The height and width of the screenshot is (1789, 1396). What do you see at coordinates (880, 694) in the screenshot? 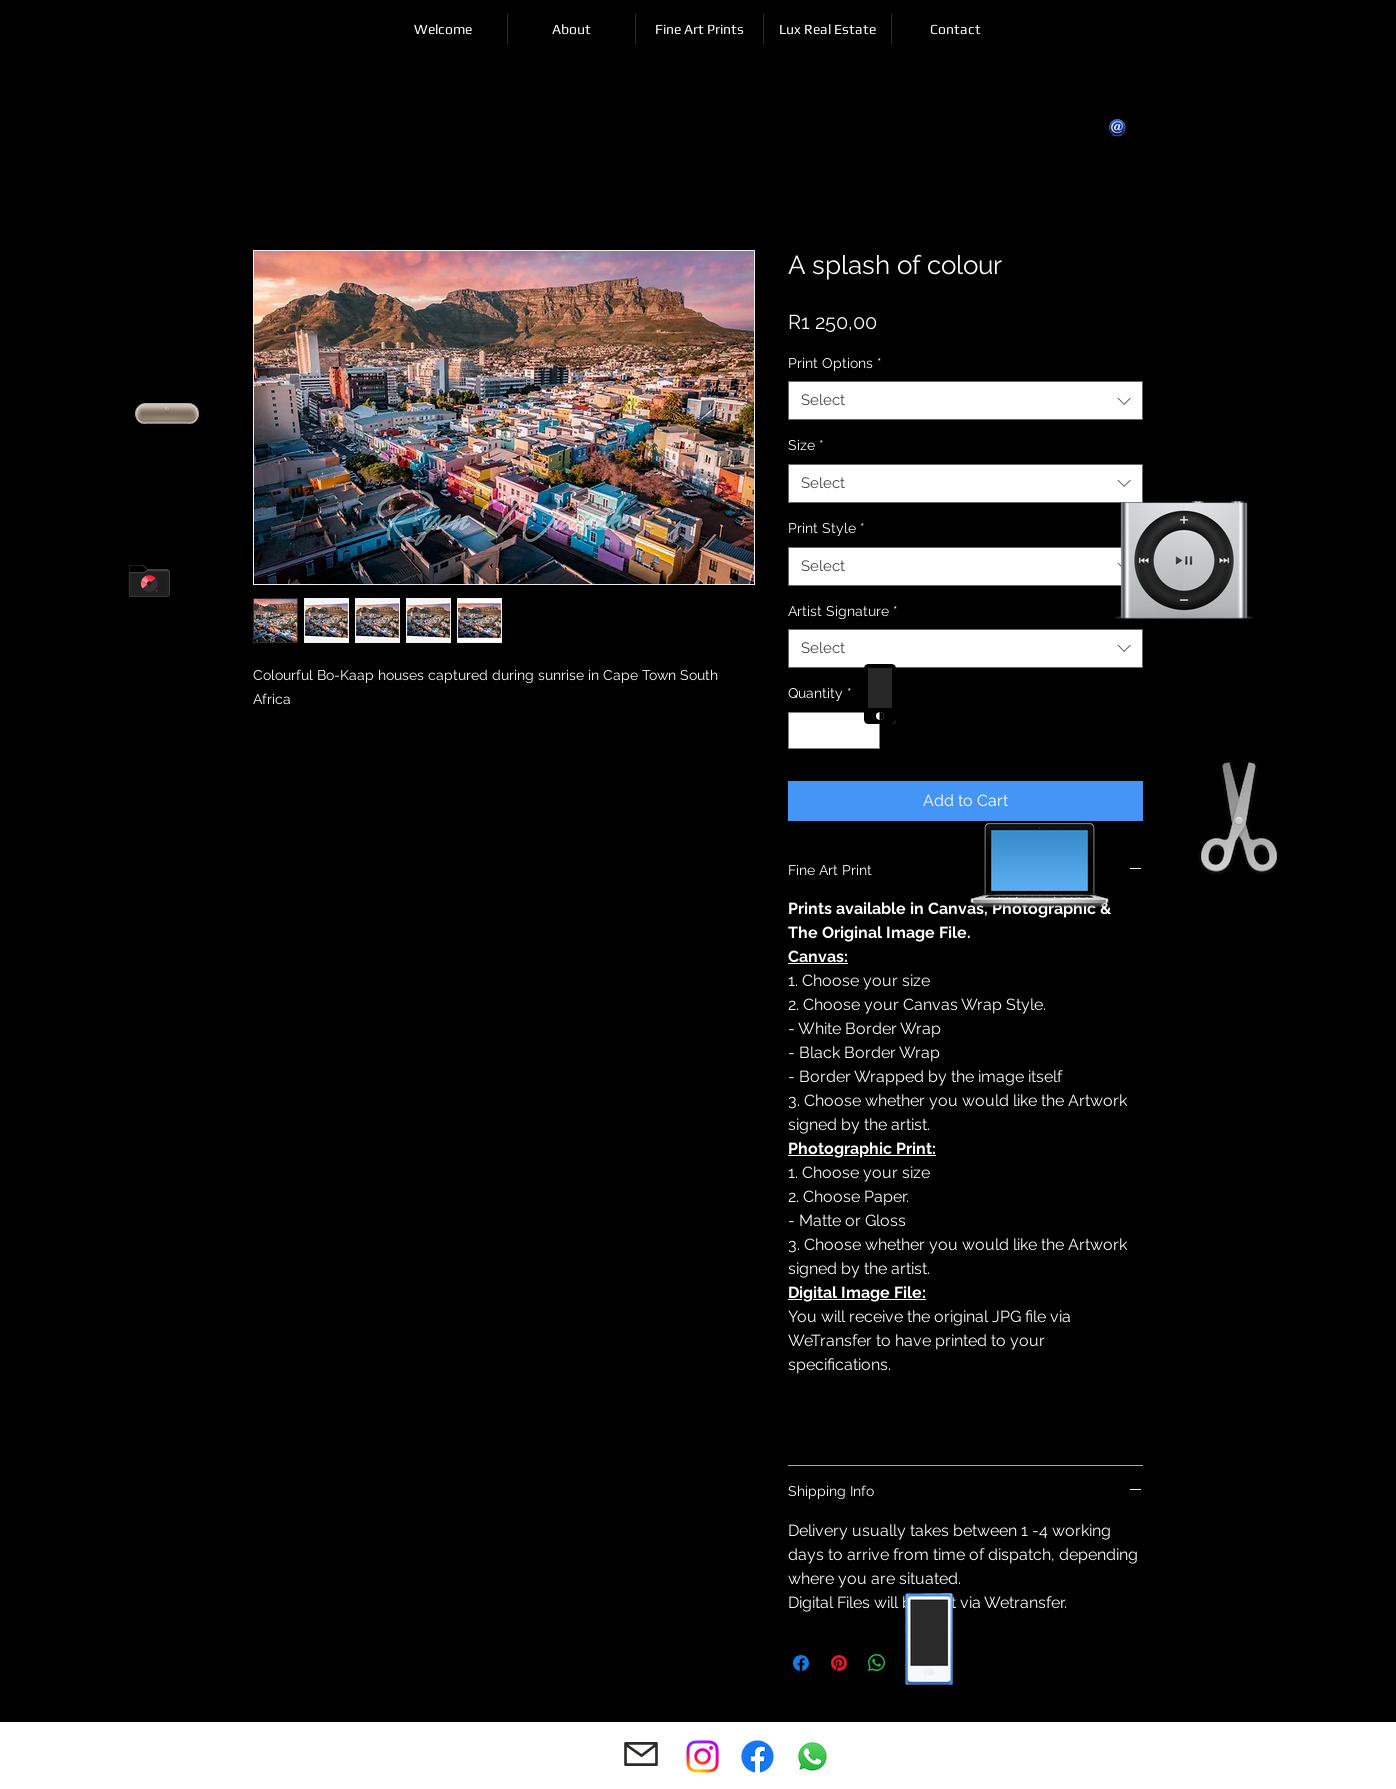
I see `iPod Nano device connected to your Mac` at bounding box center [880, 694].